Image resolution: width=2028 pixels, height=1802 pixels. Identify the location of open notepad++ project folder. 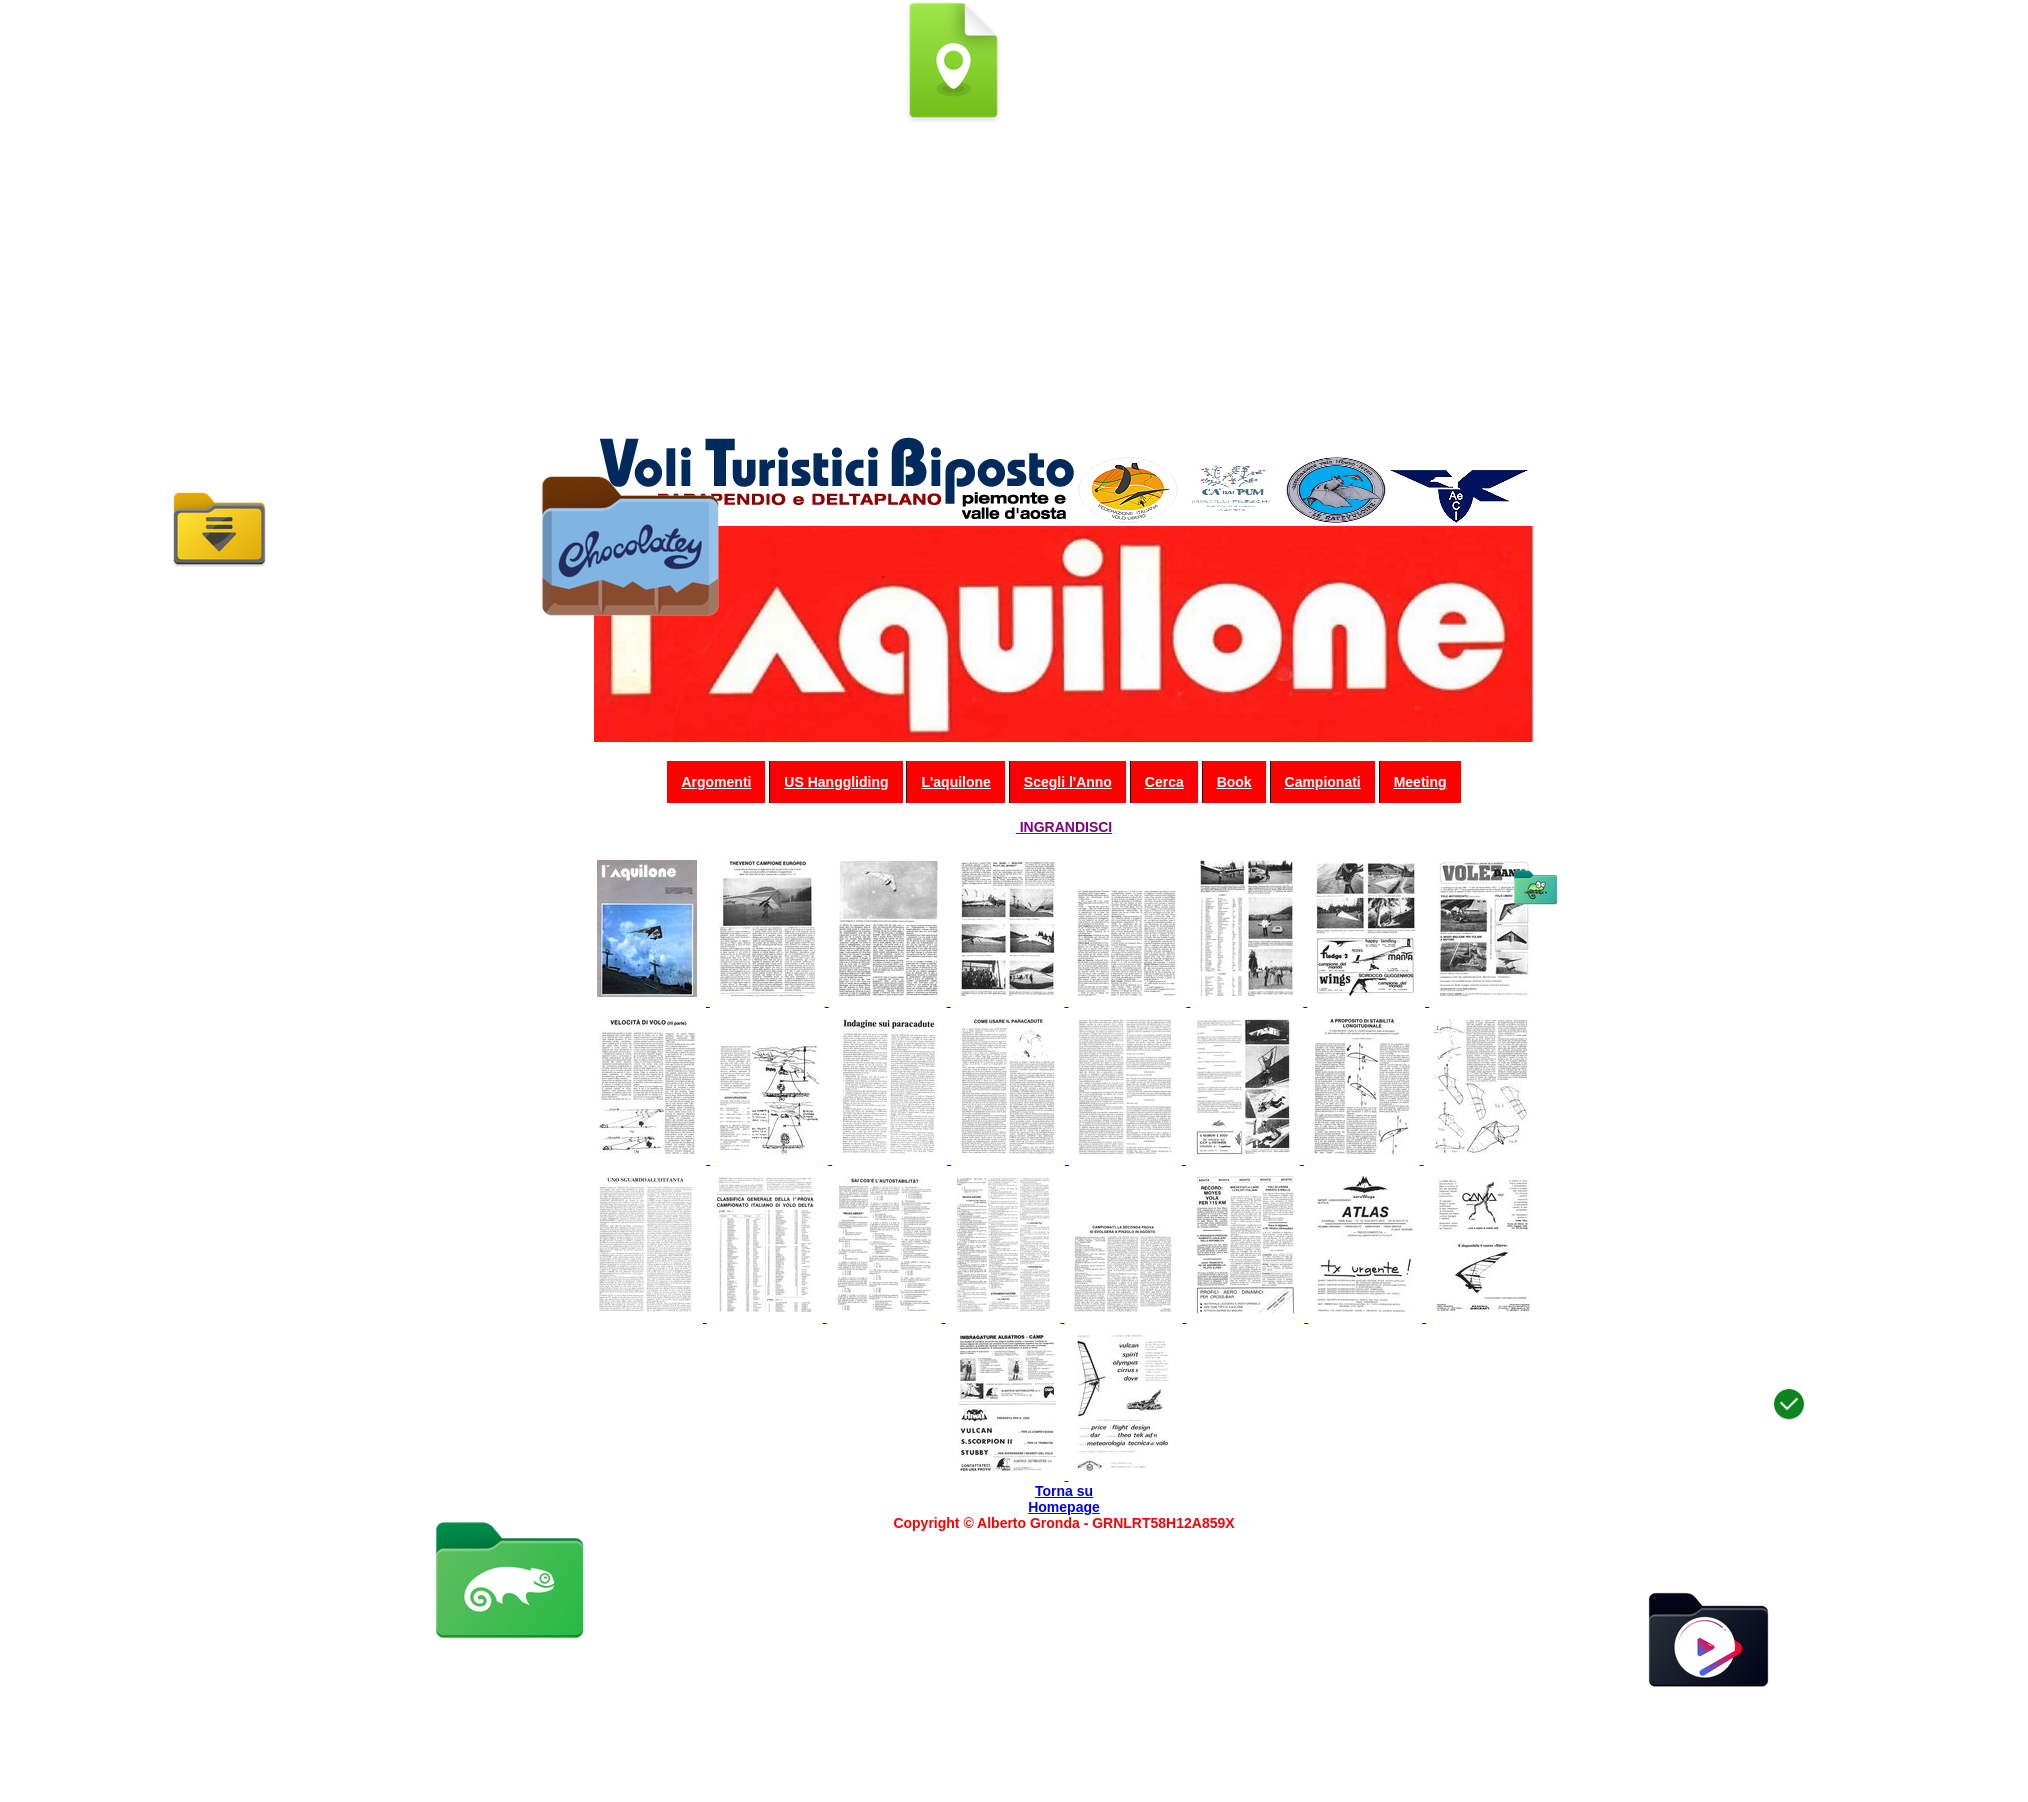
(1535, 888).